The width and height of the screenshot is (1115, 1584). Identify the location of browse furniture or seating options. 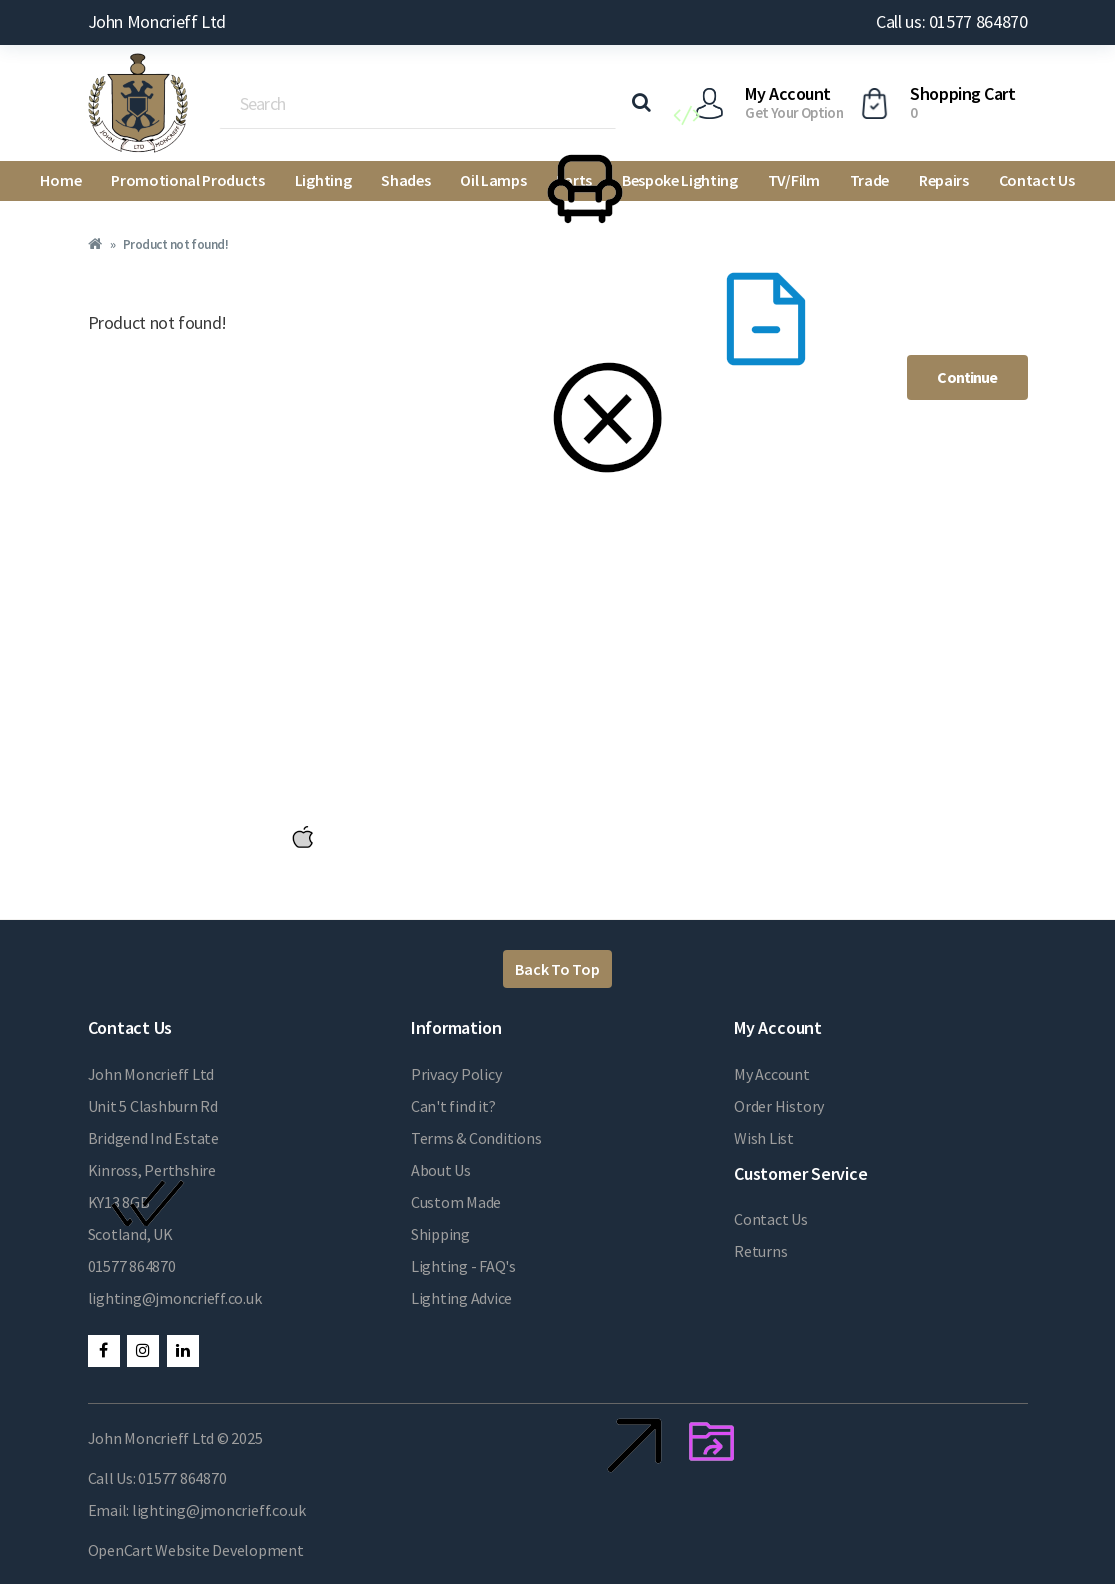
(585, 189).